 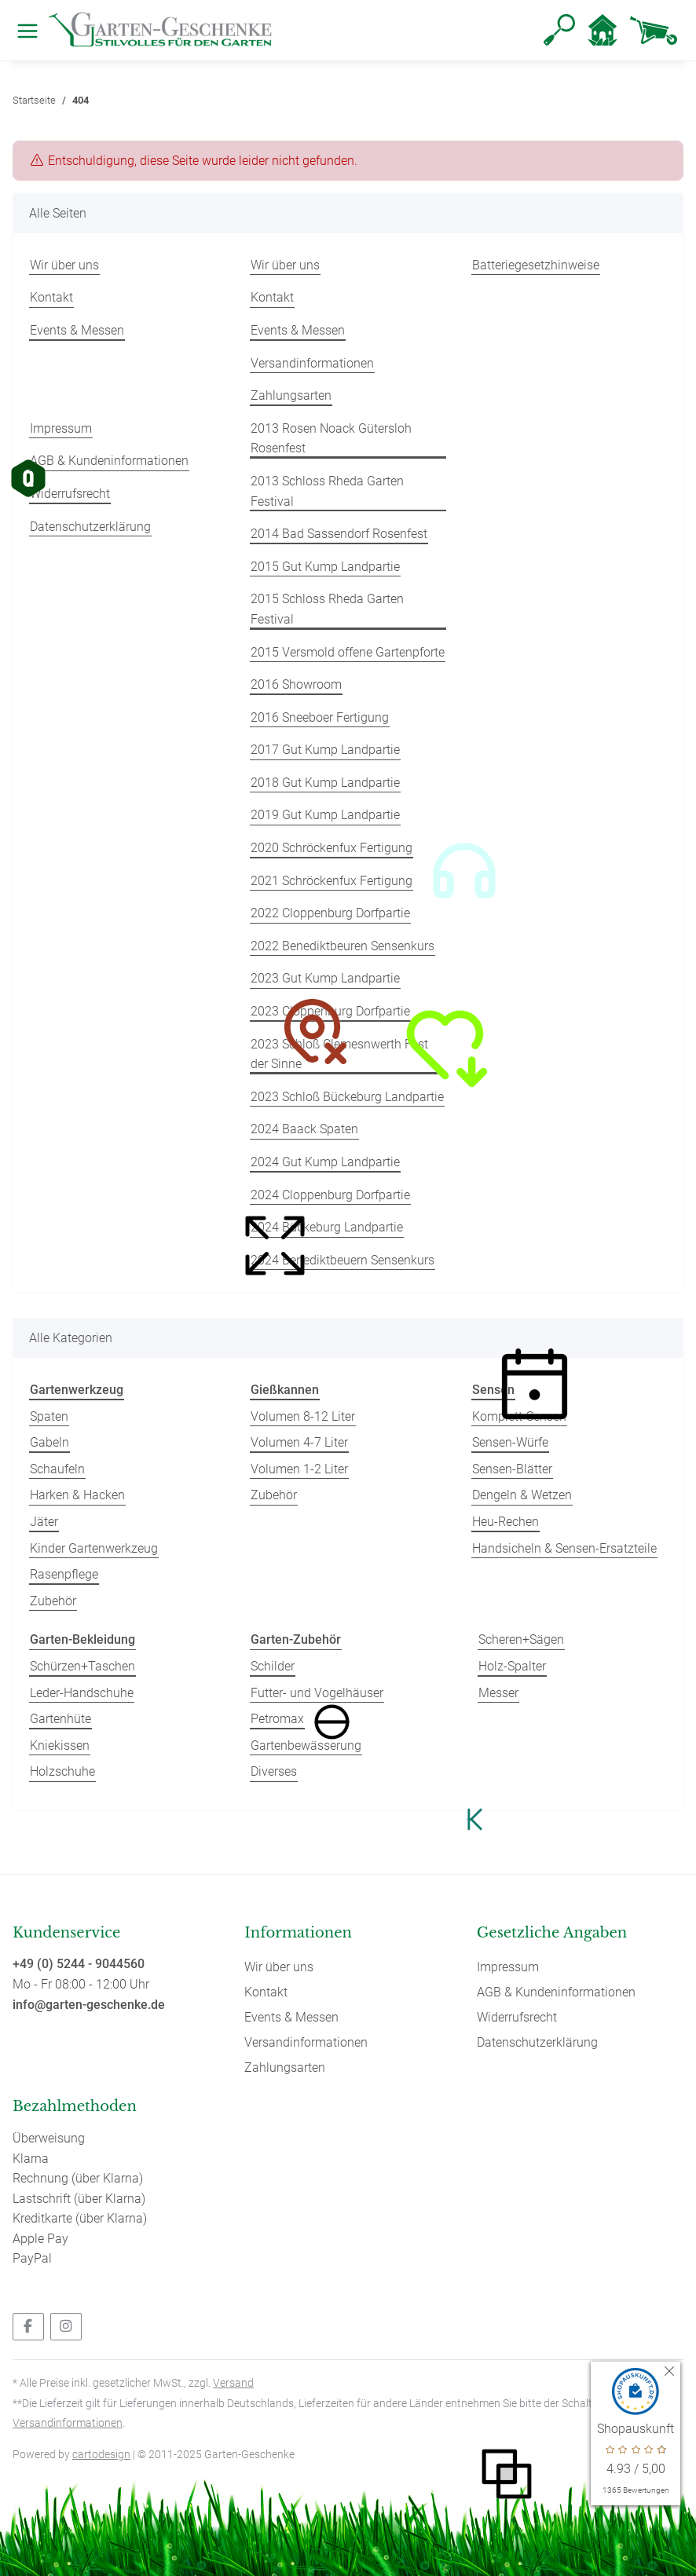 What do you see at coordinates (445, 1045) in the screenshot?
I see `download liked or favorited content` at bounding box center [445, 1045].